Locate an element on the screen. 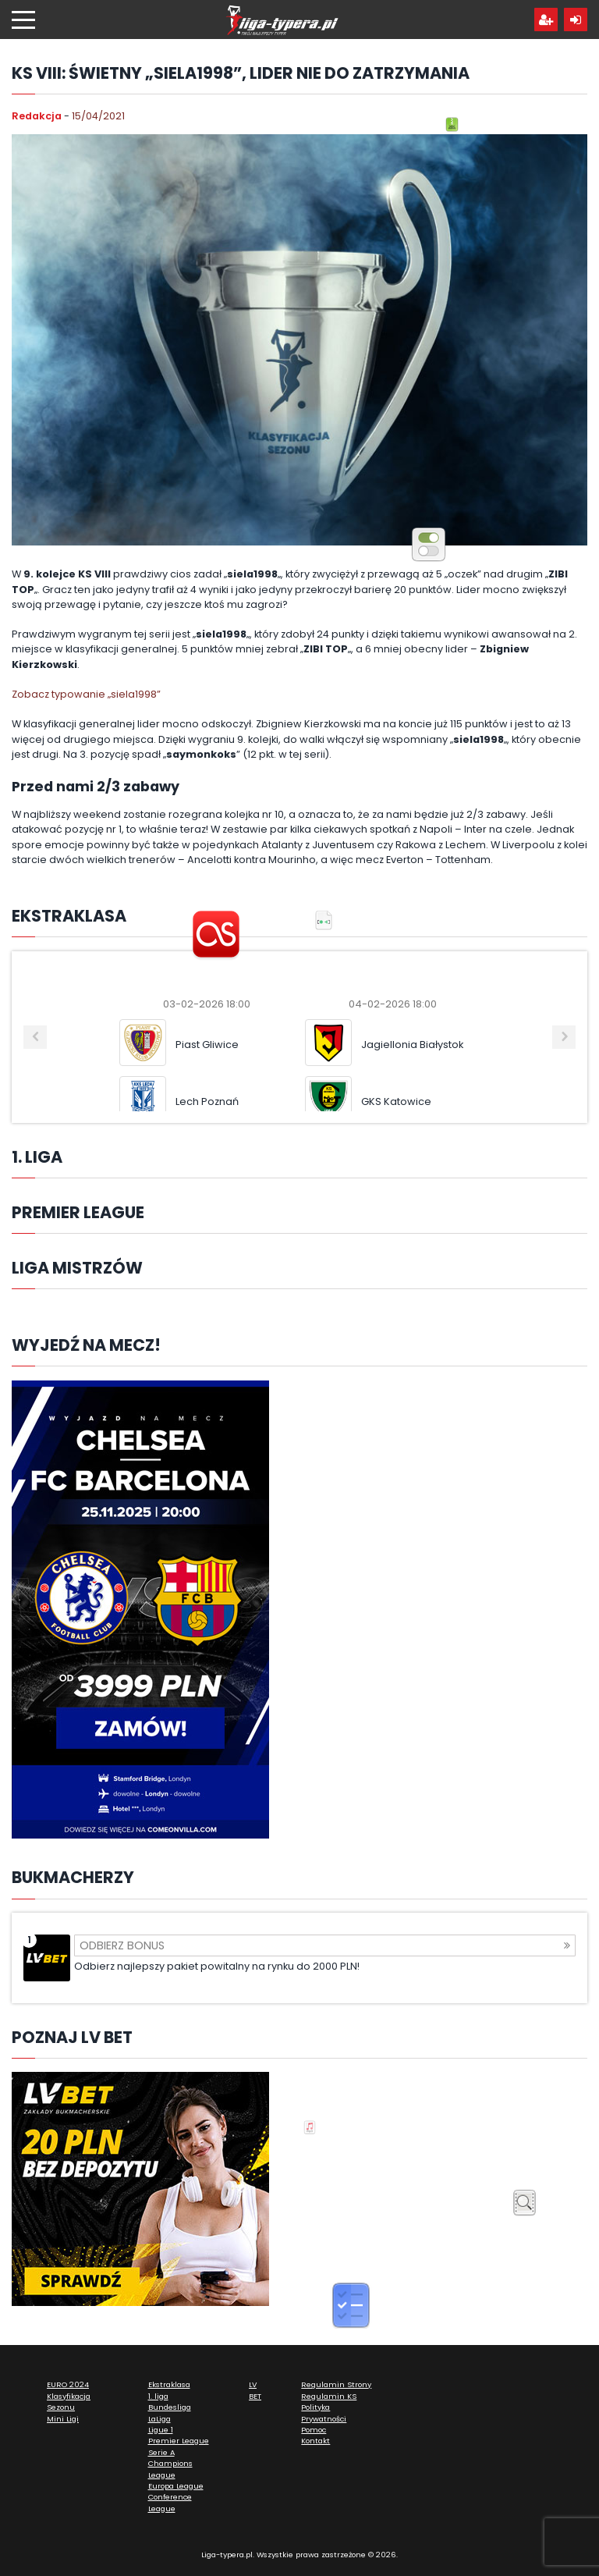 Image resolution: width=599 pixels, height=2576 pixels. open the Last.fm app is located at coordinates (216, 934).